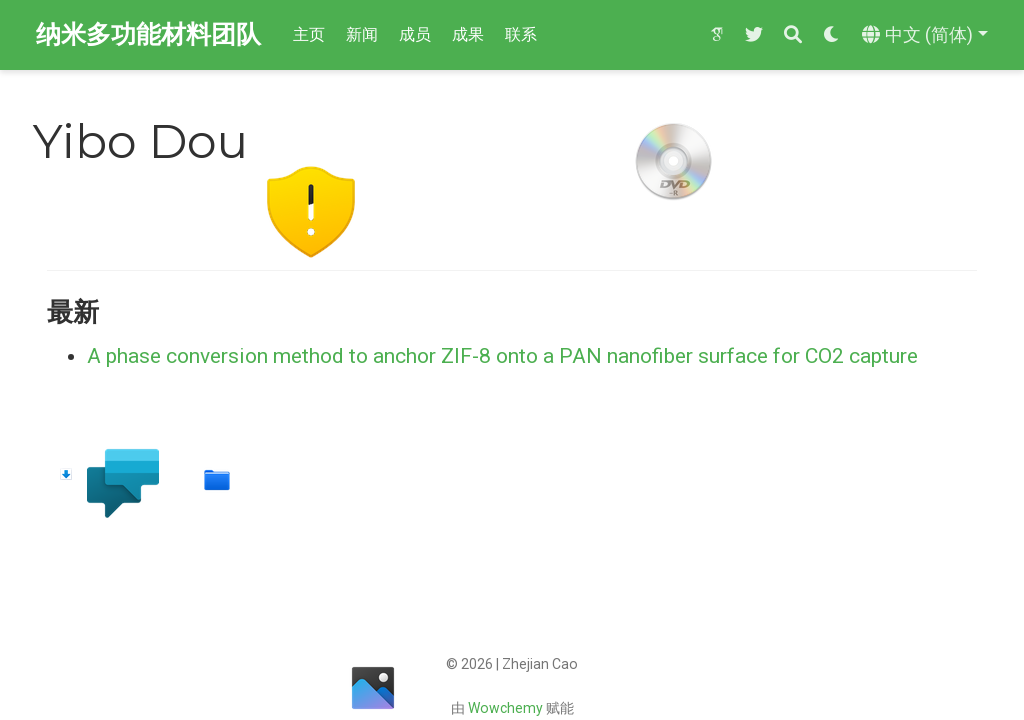 This screenshot has height=720, width=1024. What do you see at coordinates (57, 465) in the screenshot?
I see `download in progress indicator` at bounding box center [57, 465].